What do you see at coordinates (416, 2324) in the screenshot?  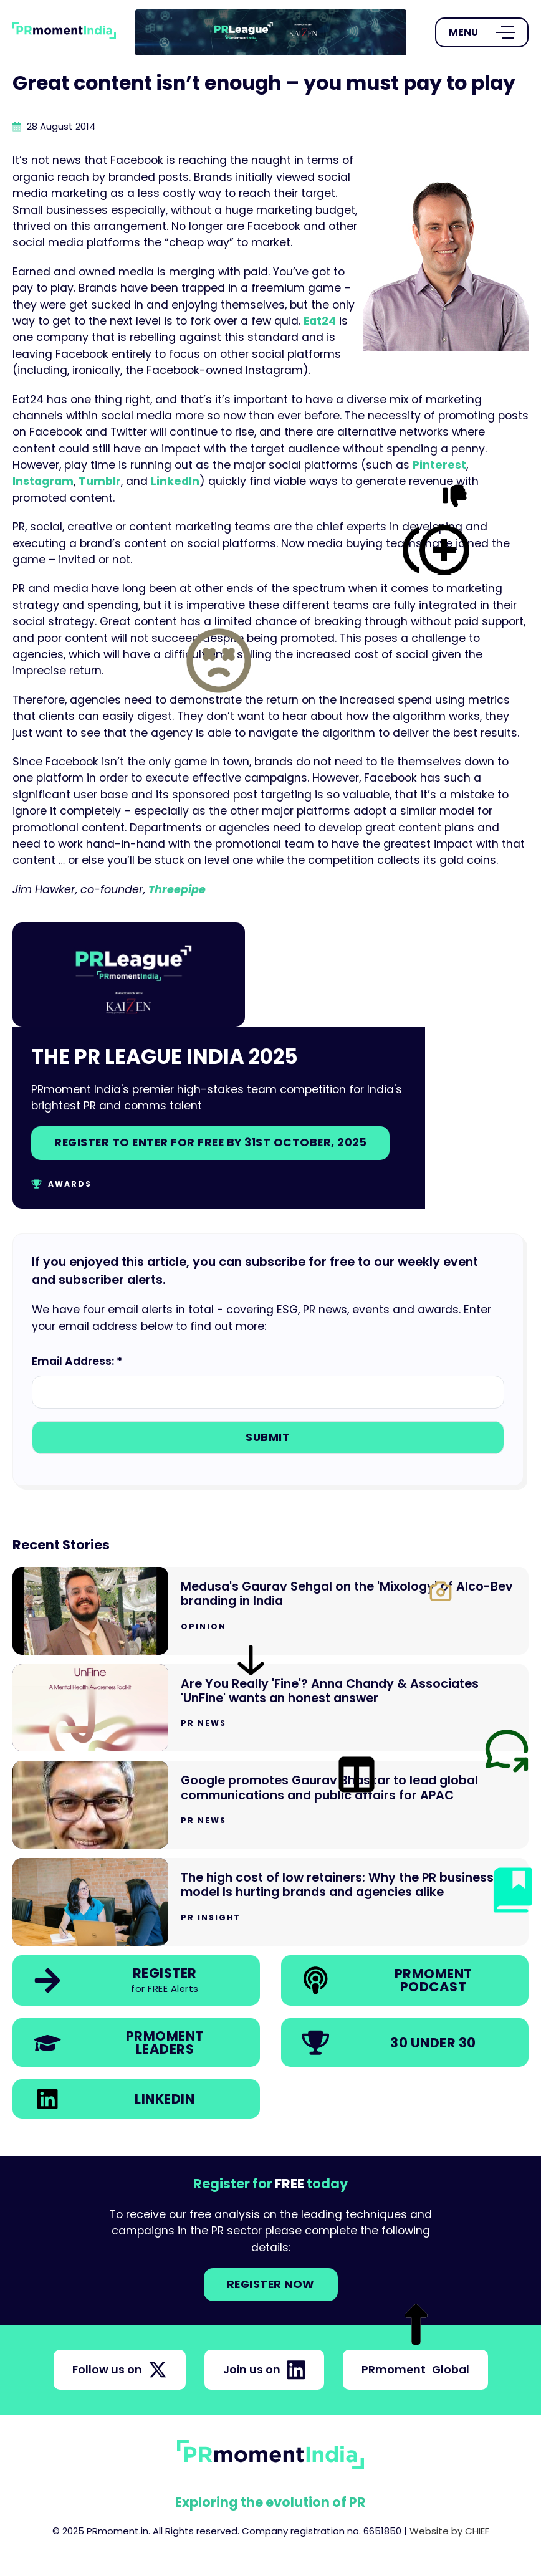 I see `scroll to top of page` at bounding box center [416, 2324].